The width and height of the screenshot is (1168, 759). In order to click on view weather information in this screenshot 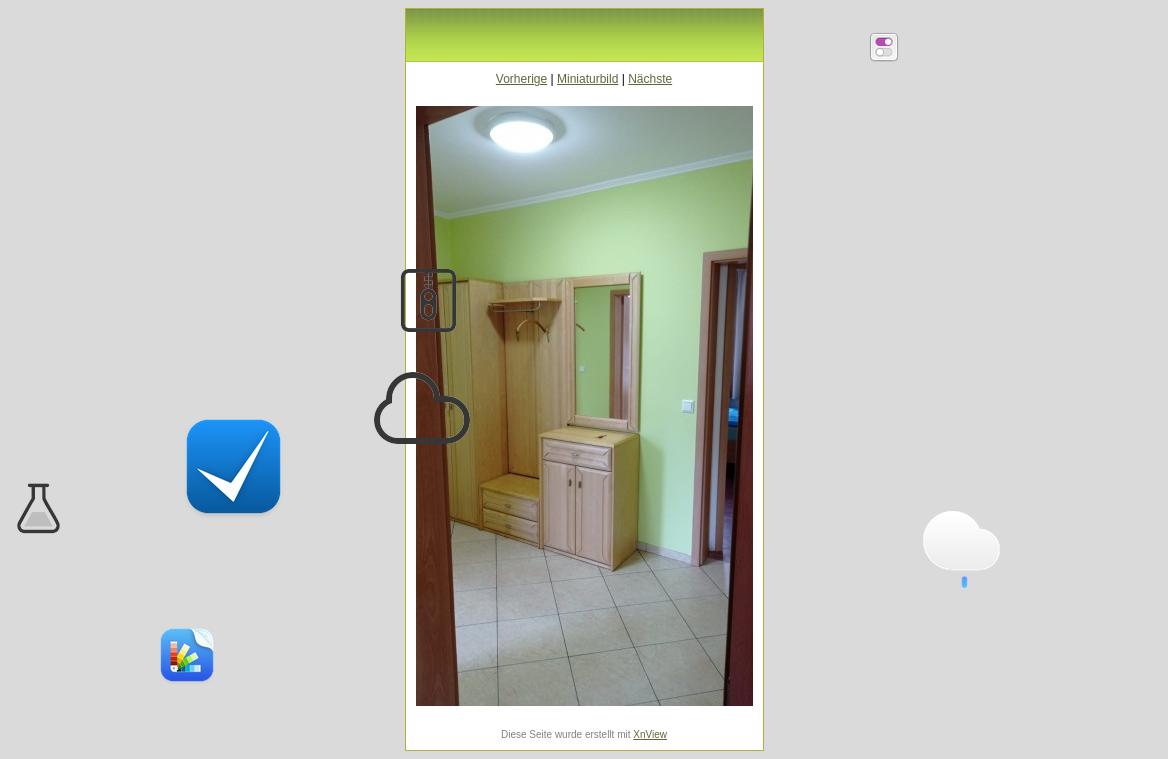, I will do `click(422, 408)`.